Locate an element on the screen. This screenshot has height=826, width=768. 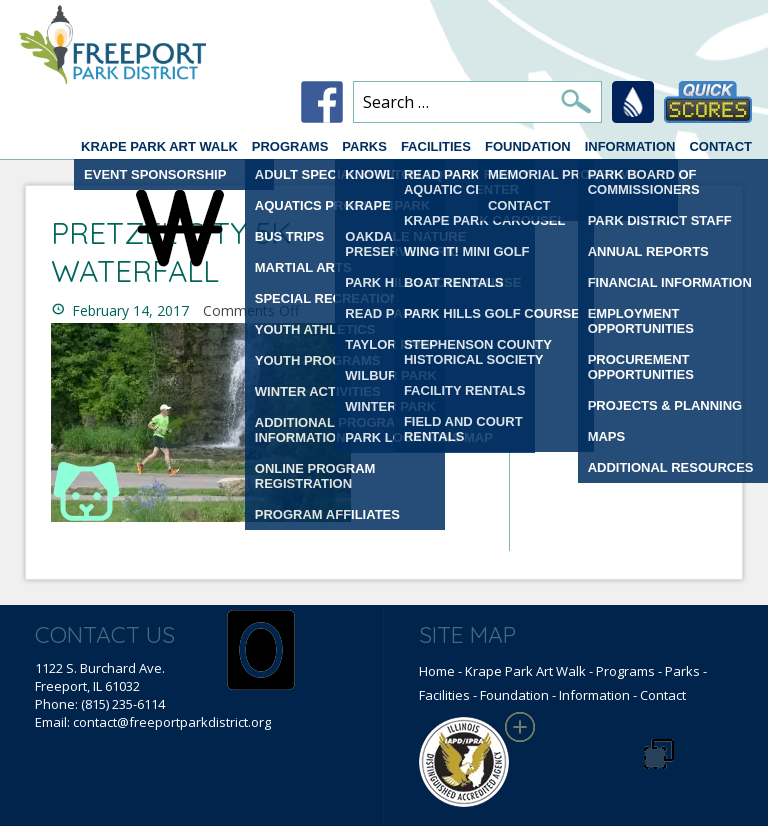
bring selection to front layer is located at coordinates (659, 754).